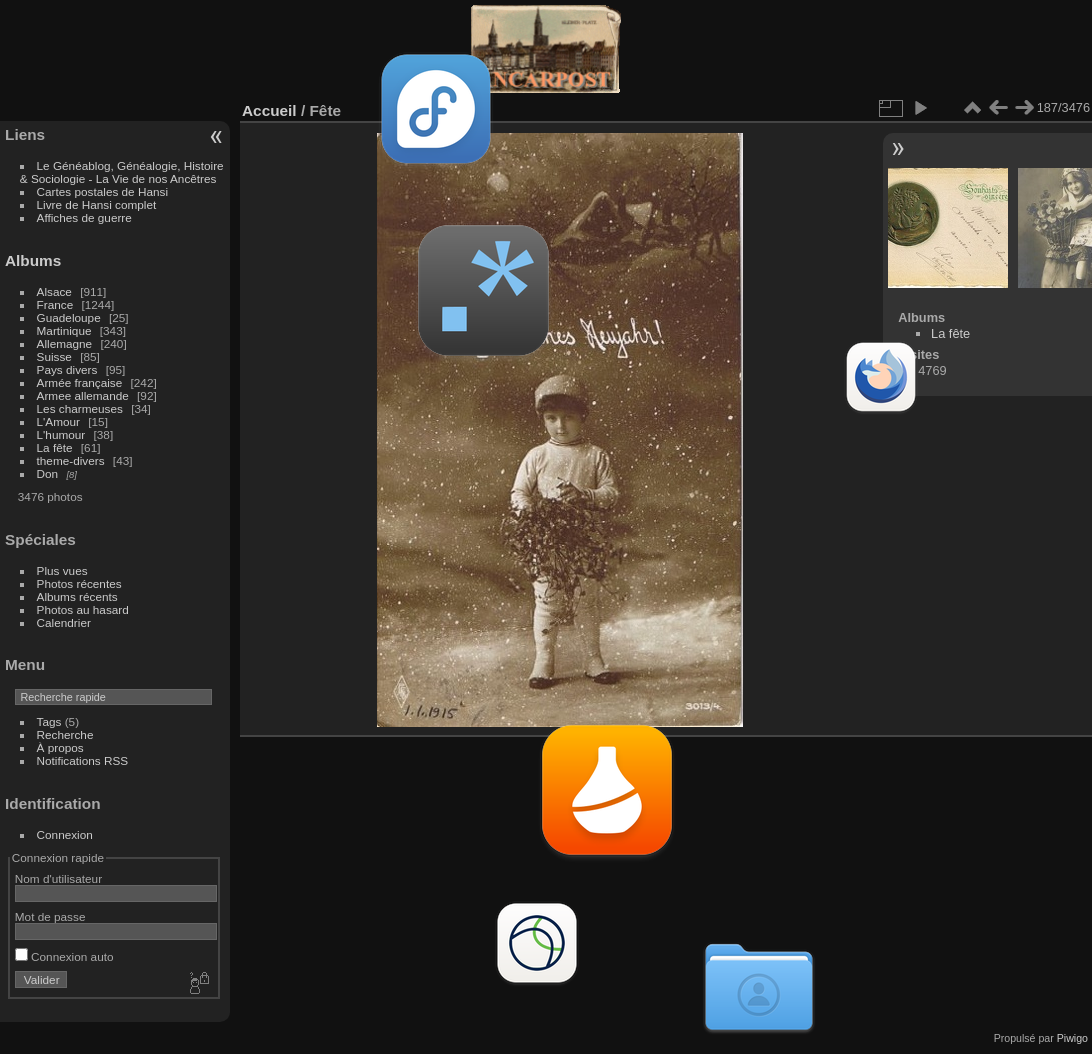 This screenshot has height=1054, width=1092. I want to click on open regexr app for testing regular expressions, so click(483, 290).